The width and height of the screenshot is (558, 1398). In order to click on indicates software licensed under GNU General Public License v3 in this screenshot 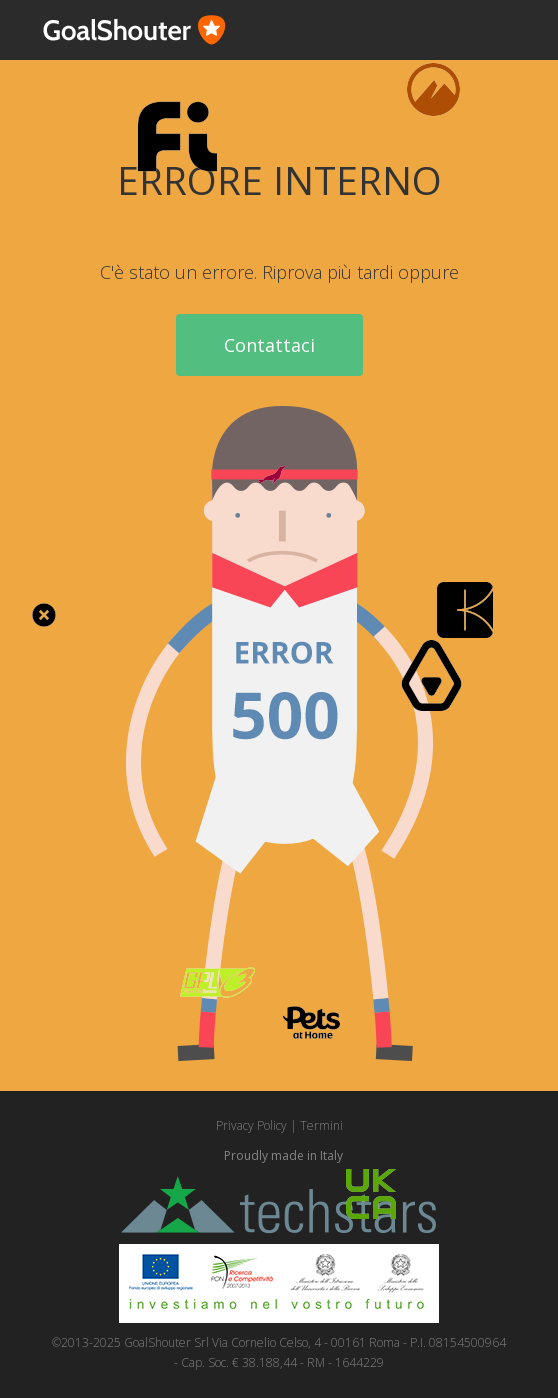, I will do `click(217, 982)`.